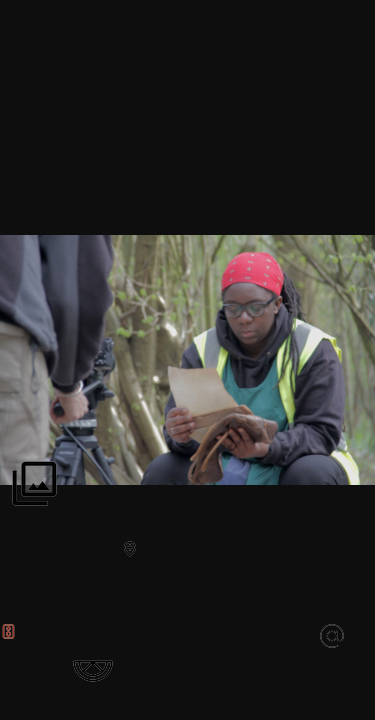 This screenshot has height=720, width=375. What do you see at coordinates (34, 483) in the screenshot?
I see `access your photo library` at bounding box center [34, 483].